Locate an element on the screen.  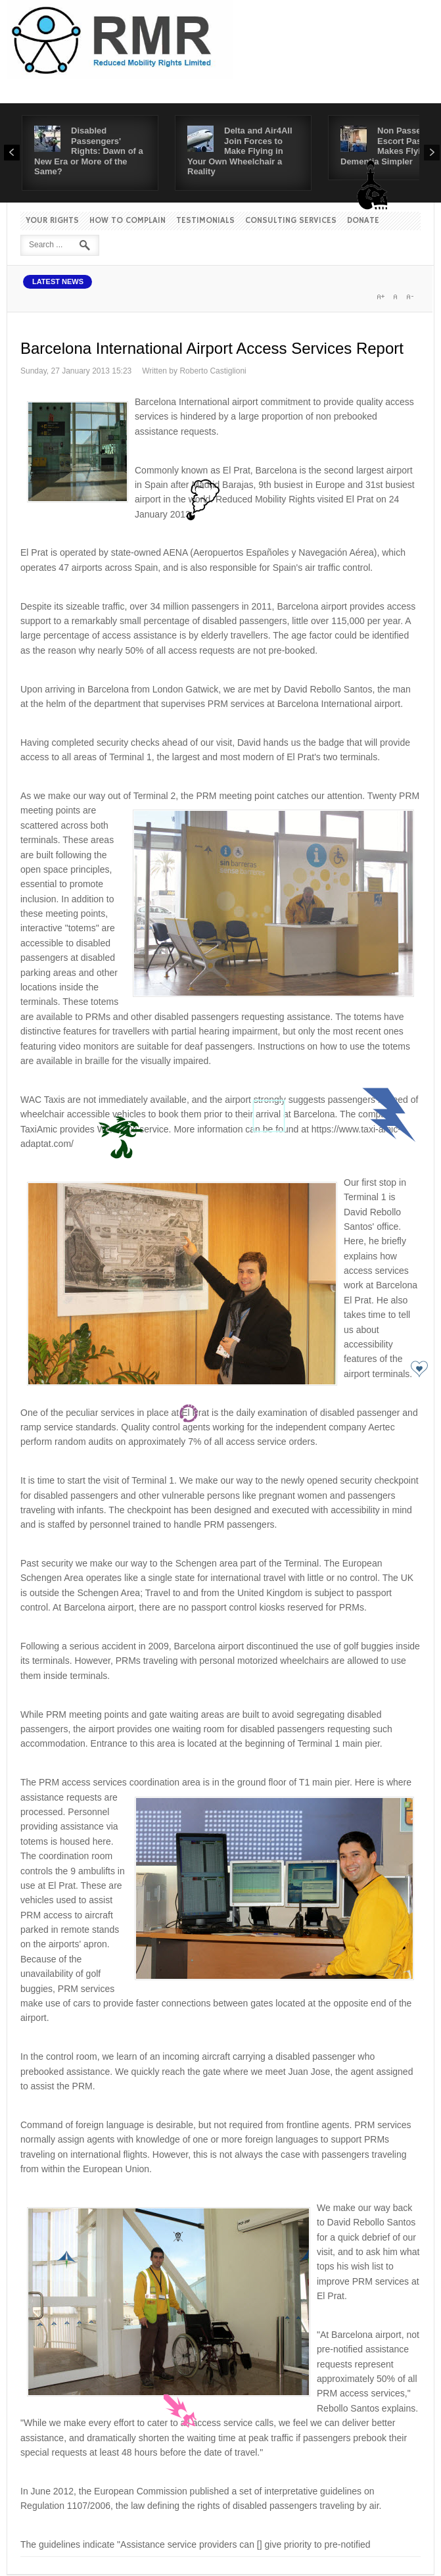
cooked fish item in game inventory is located at coordinates (120, 1137).